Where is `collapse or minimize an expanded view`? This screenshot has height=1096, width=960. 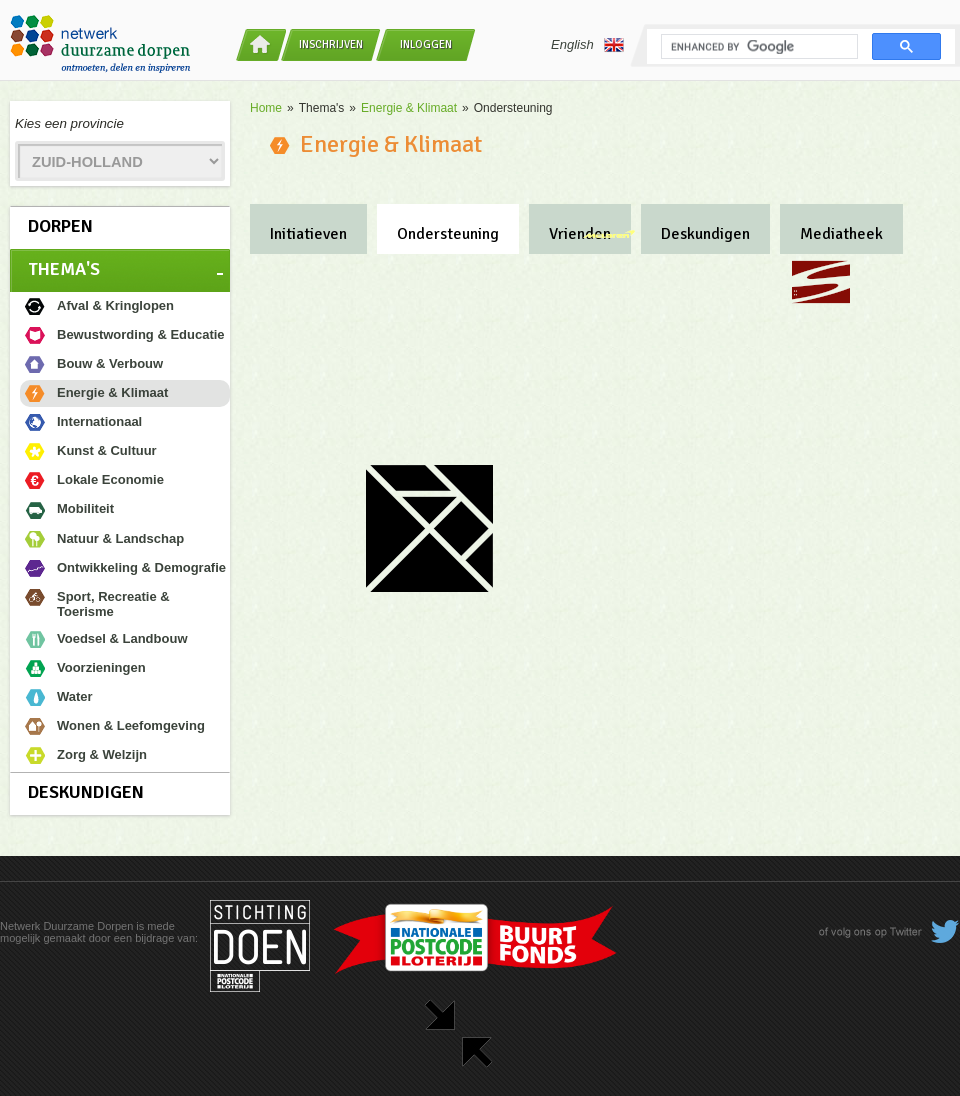
collapse or minimize an expanded view is located at coordinates (458, 1033).